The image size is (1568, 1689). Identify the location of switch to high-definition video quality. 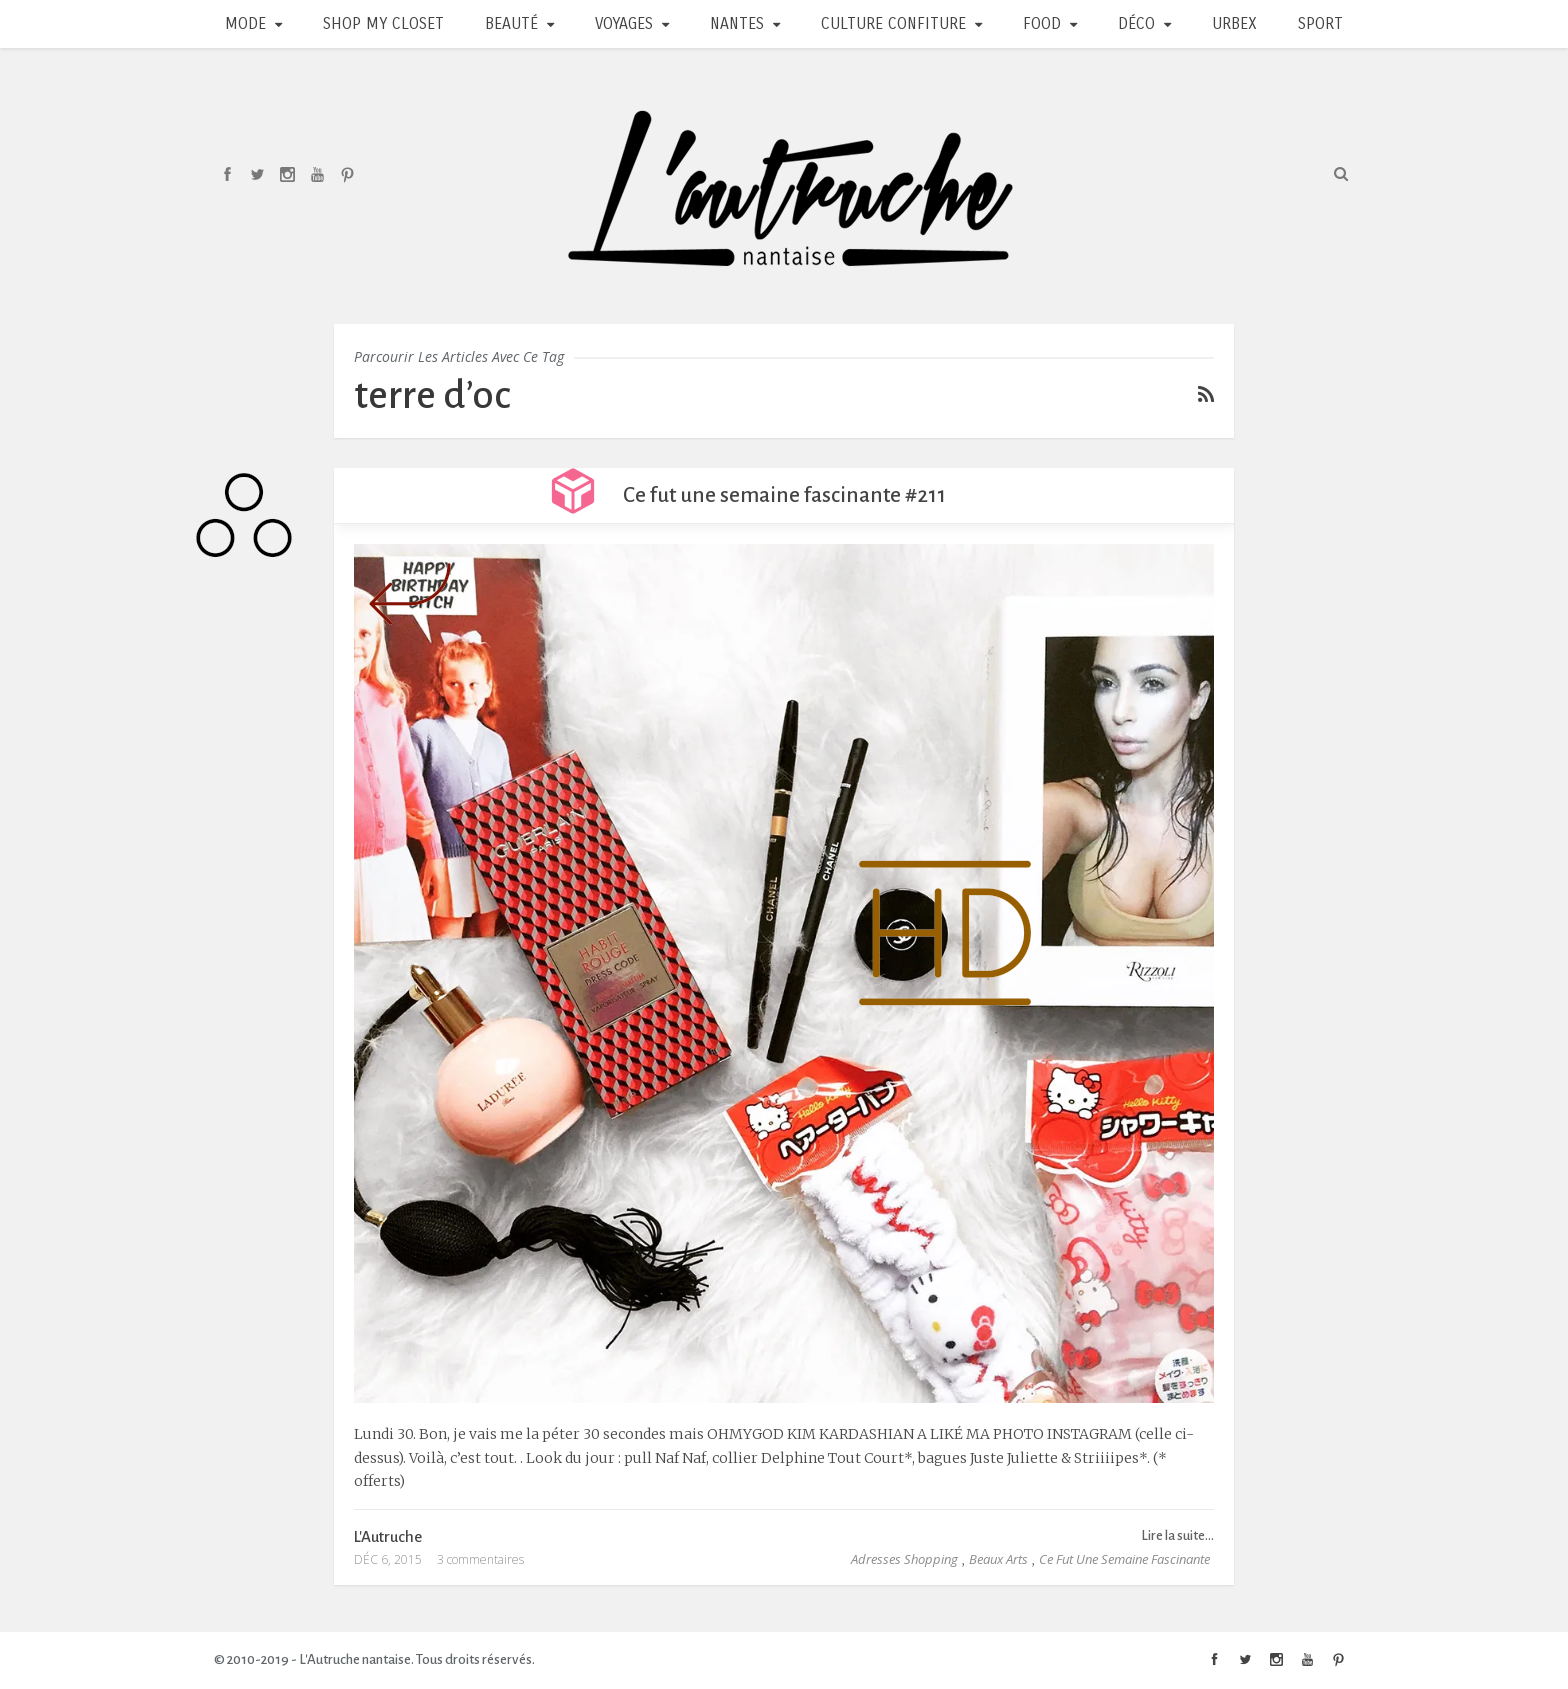
(945, 933).